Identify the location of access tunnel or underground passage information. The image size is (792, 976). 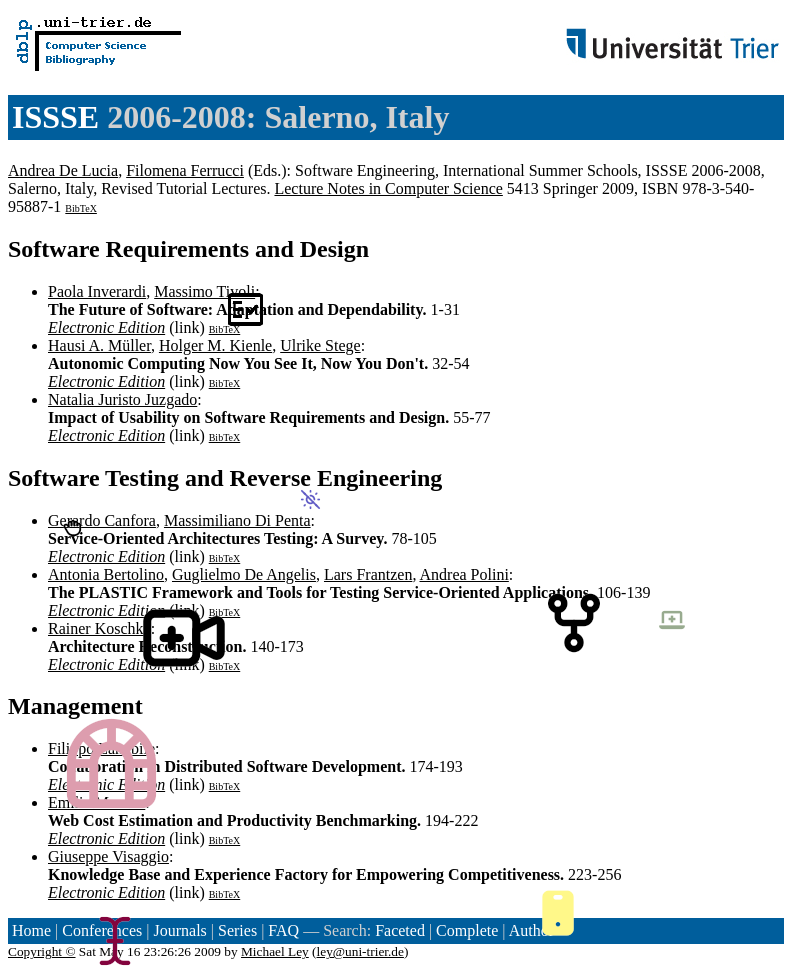
(111, 763).